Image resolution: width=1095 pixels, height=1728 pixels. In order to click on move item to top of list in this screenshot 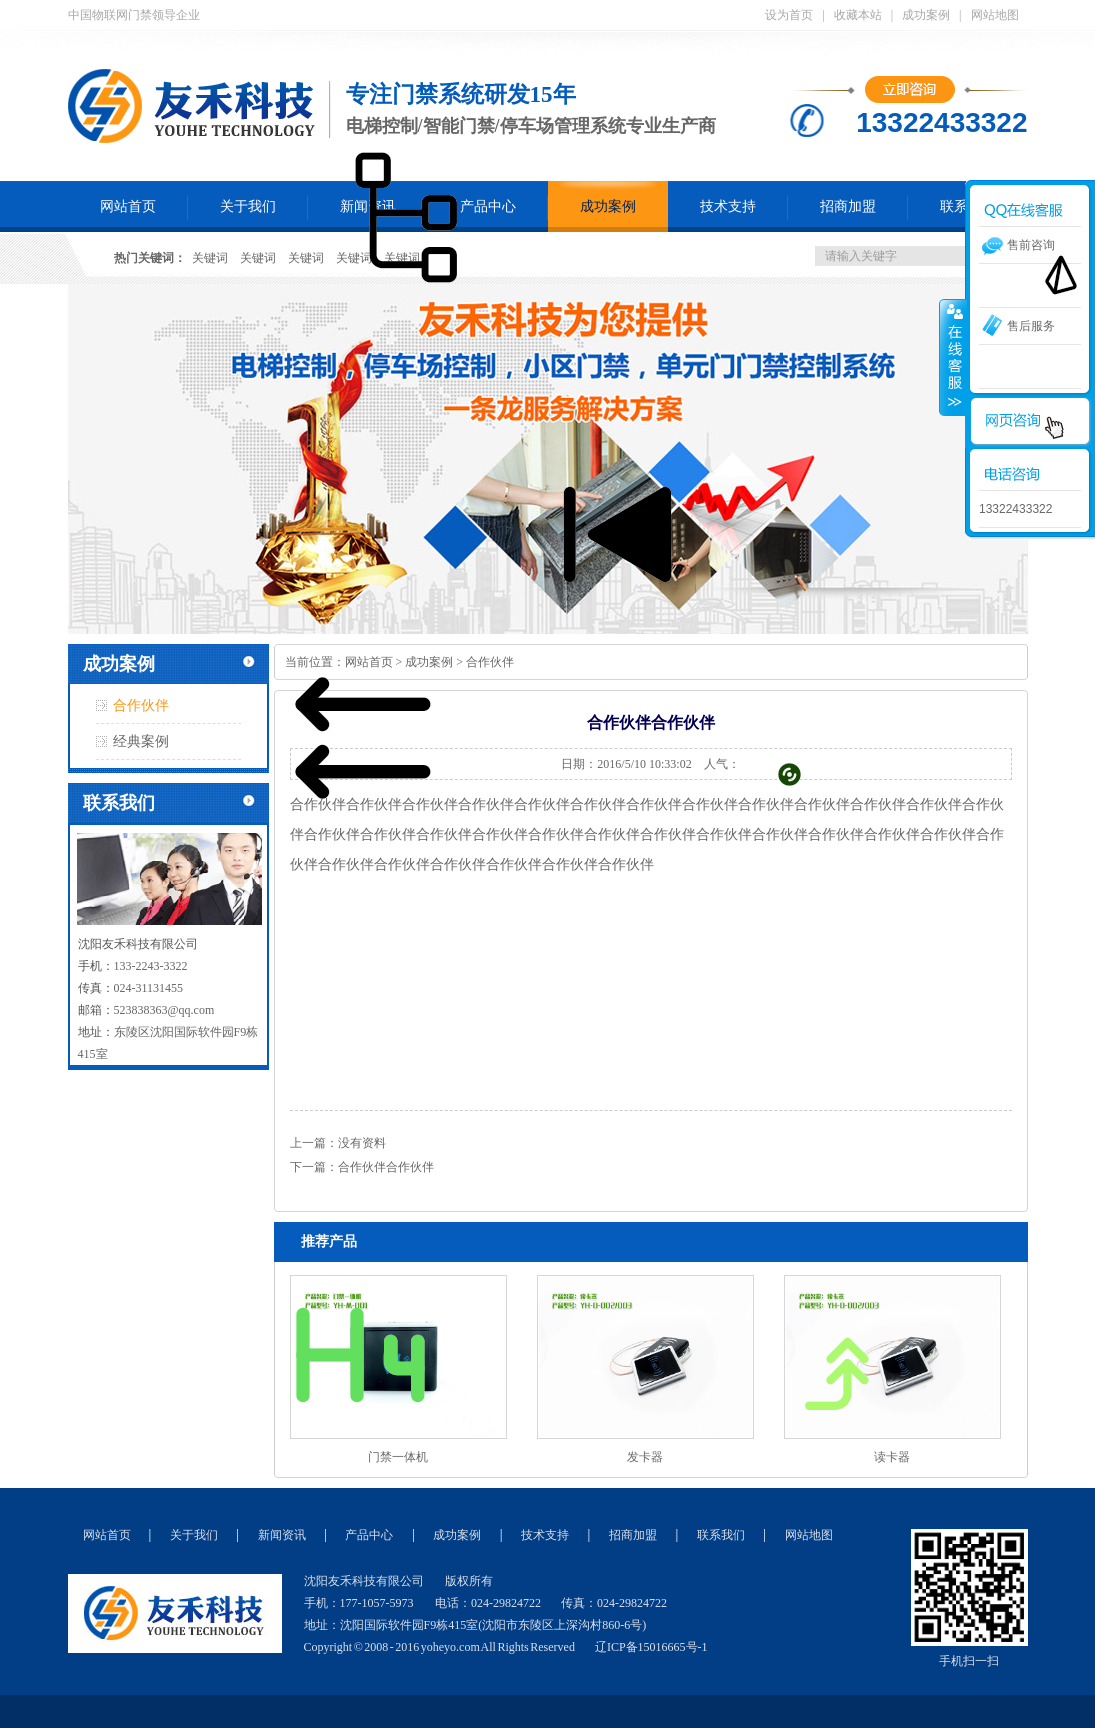, I will do `click(839, 1376)`.